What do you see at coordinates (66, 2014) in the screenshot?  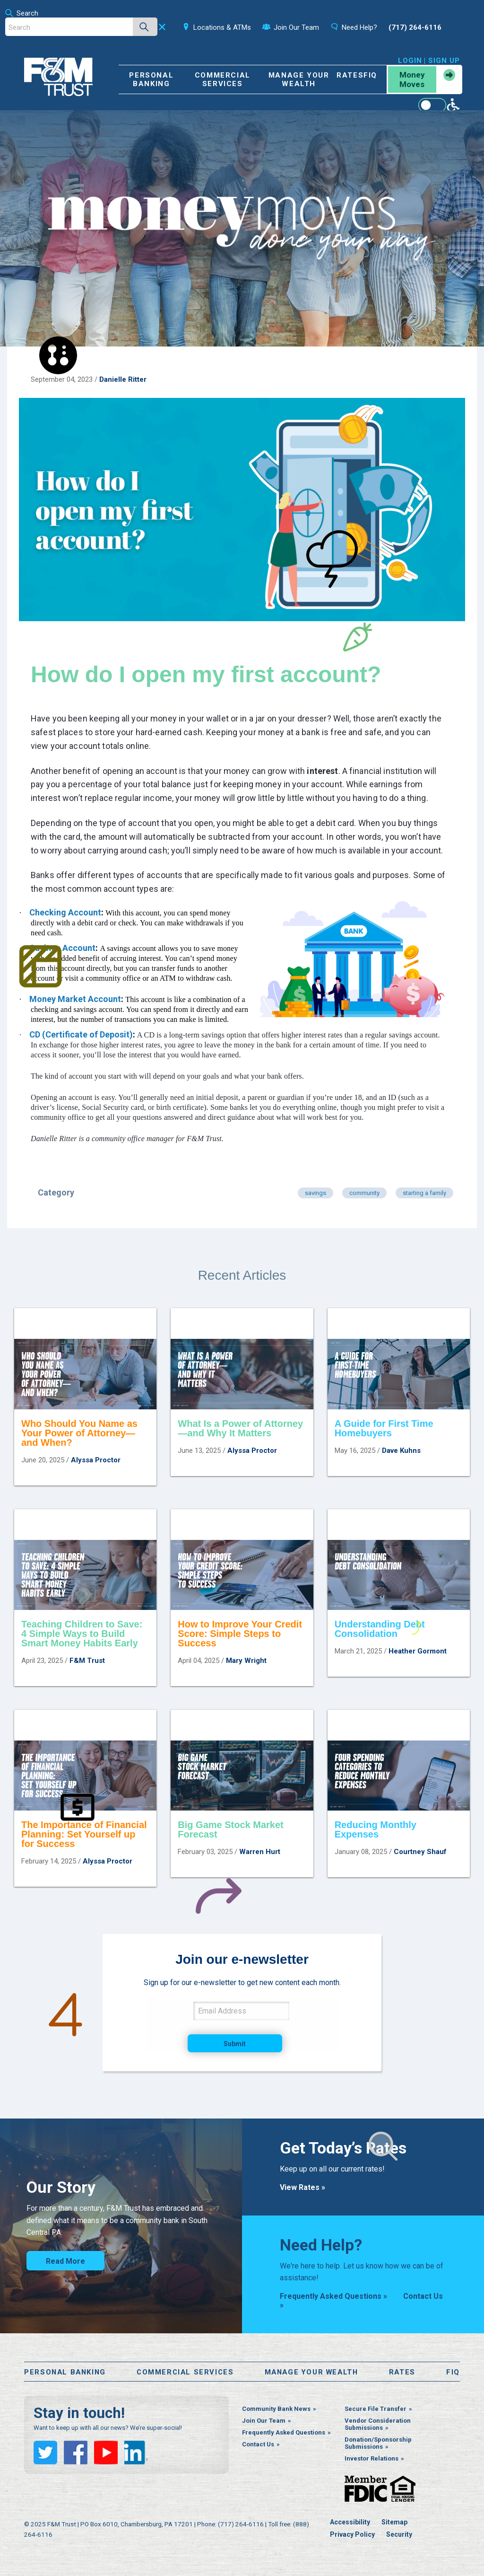 I see `indicates step four in a multi-step process` at bounding box center [66, 2014].